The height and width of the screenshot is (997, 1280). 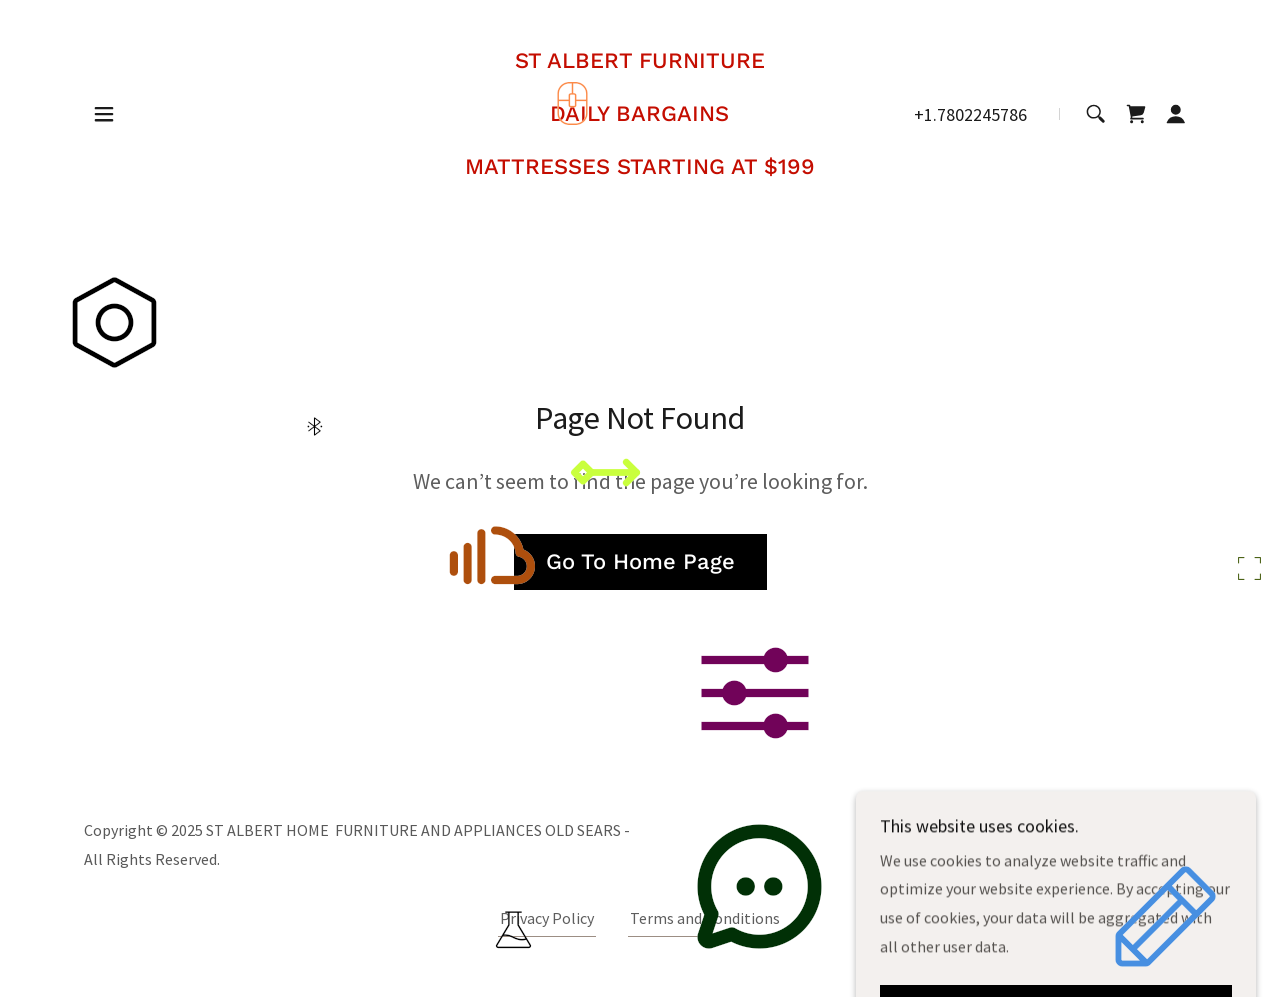 What do you see at coordinates (314, 426) in the screenshot?
I see `indicates an active bluetooth connection` at bounding box center [314, 426].